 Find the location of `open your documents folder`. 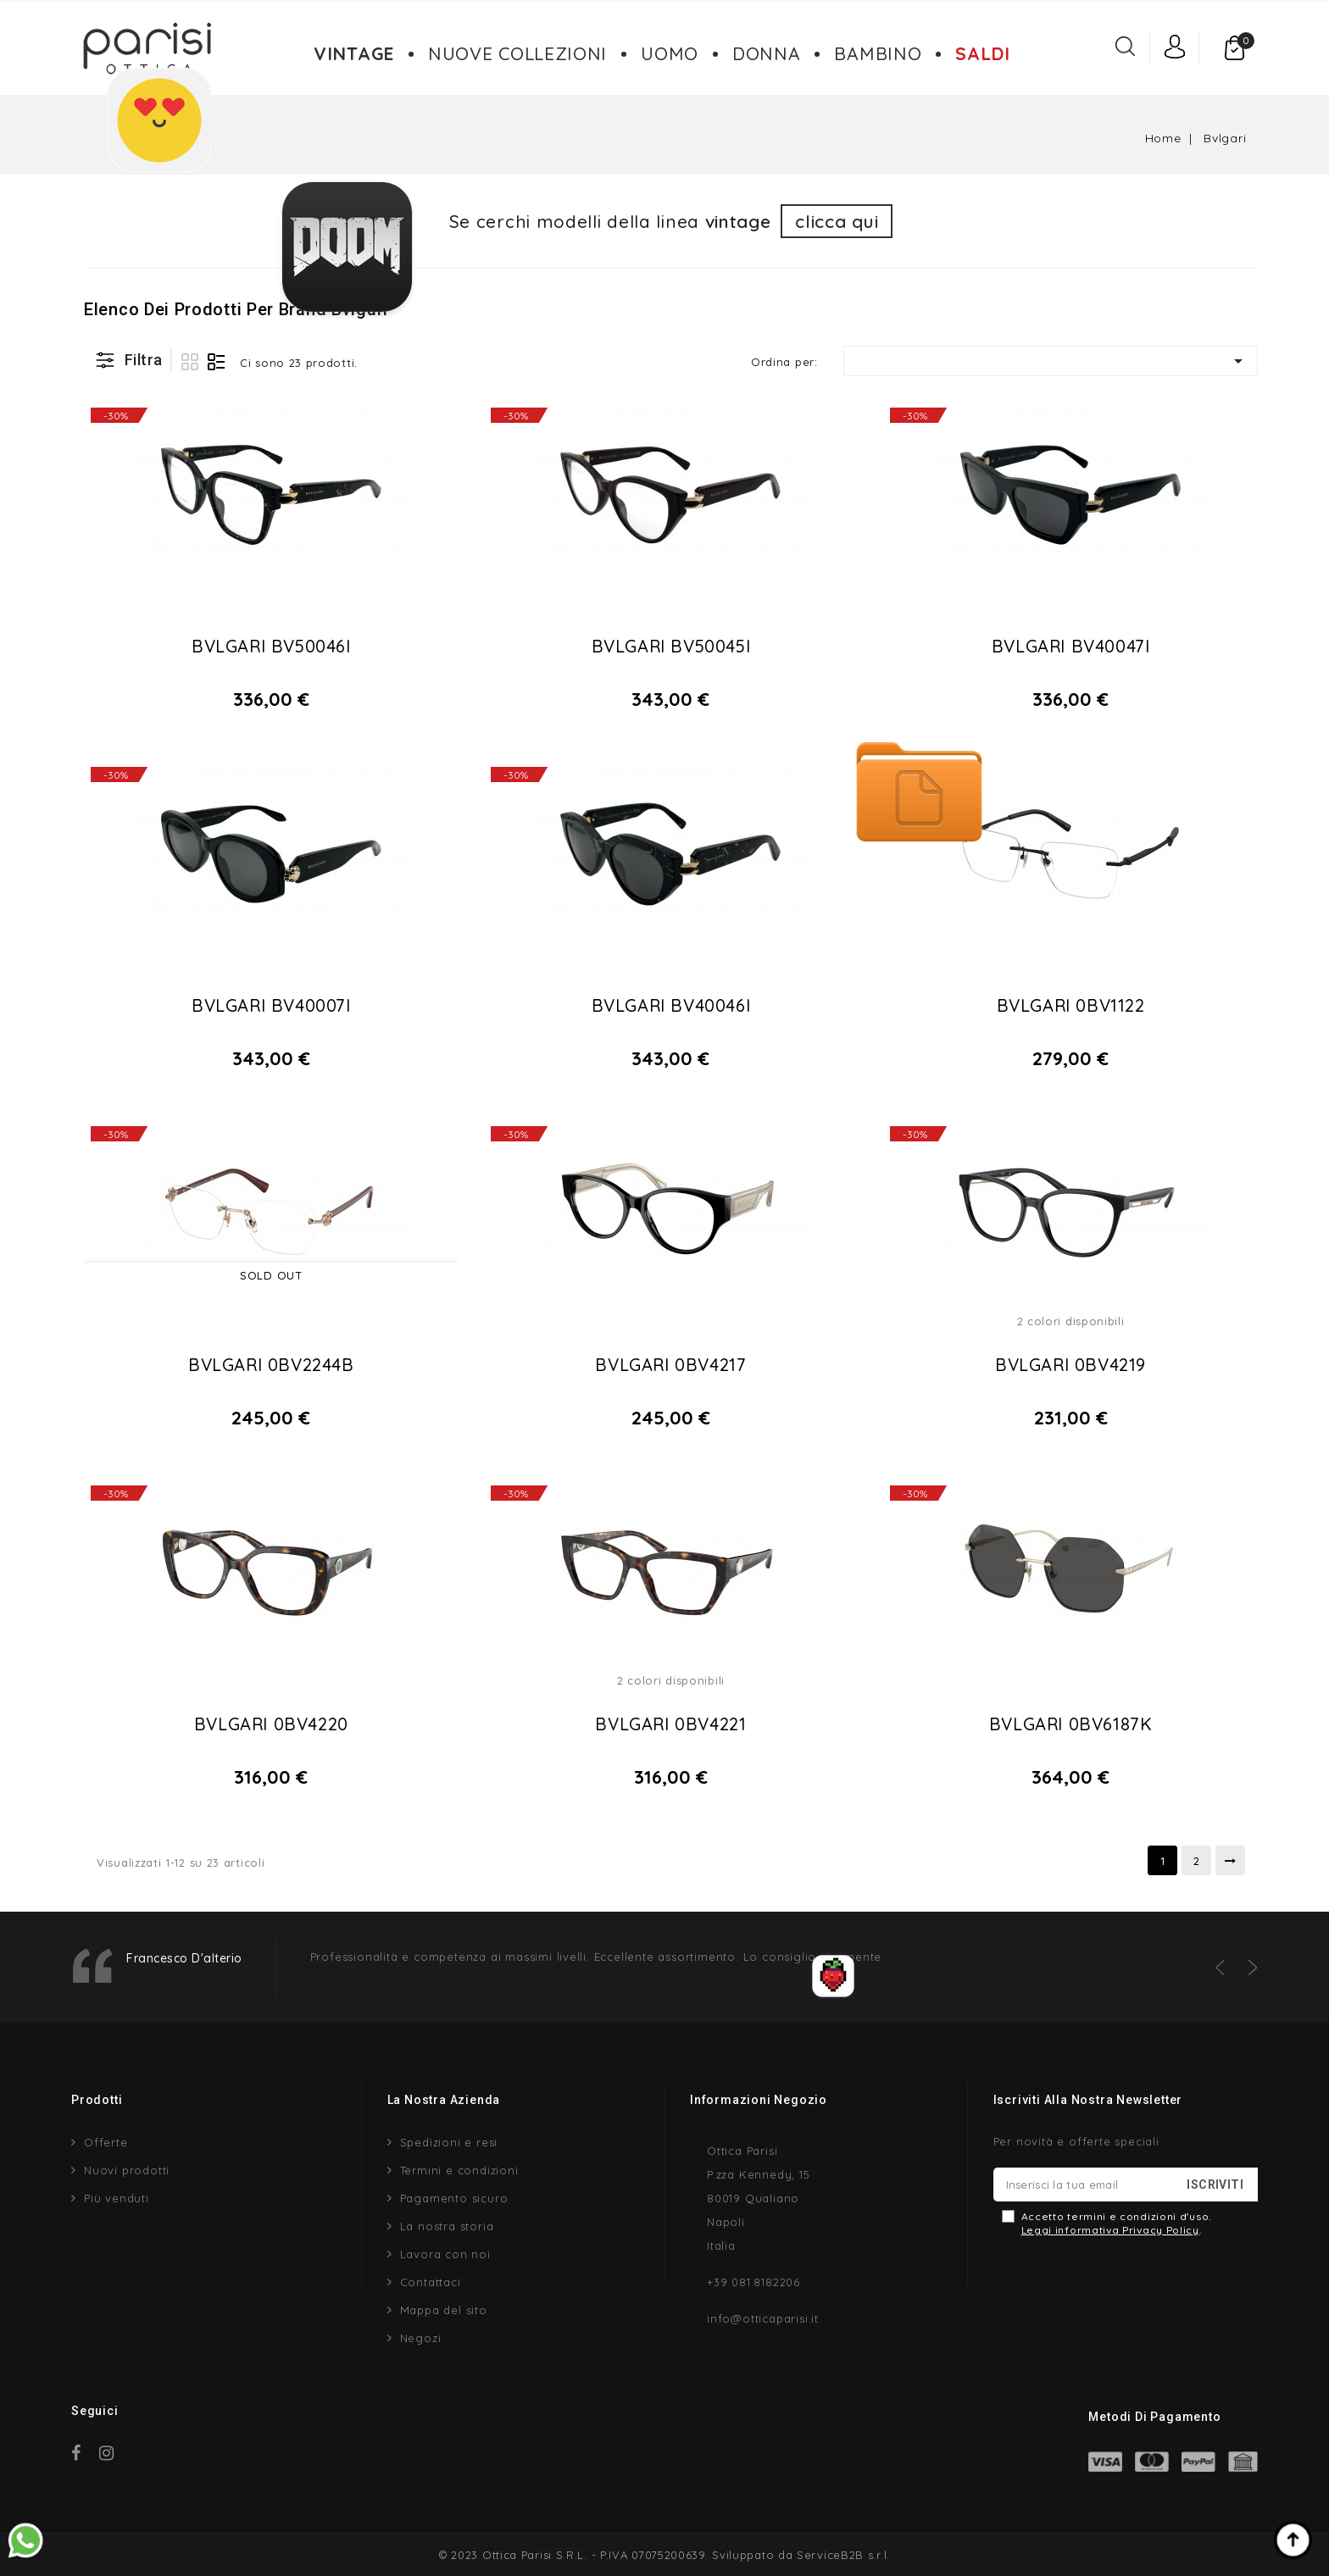

open your documents folder is located at coordinates (919, 791).